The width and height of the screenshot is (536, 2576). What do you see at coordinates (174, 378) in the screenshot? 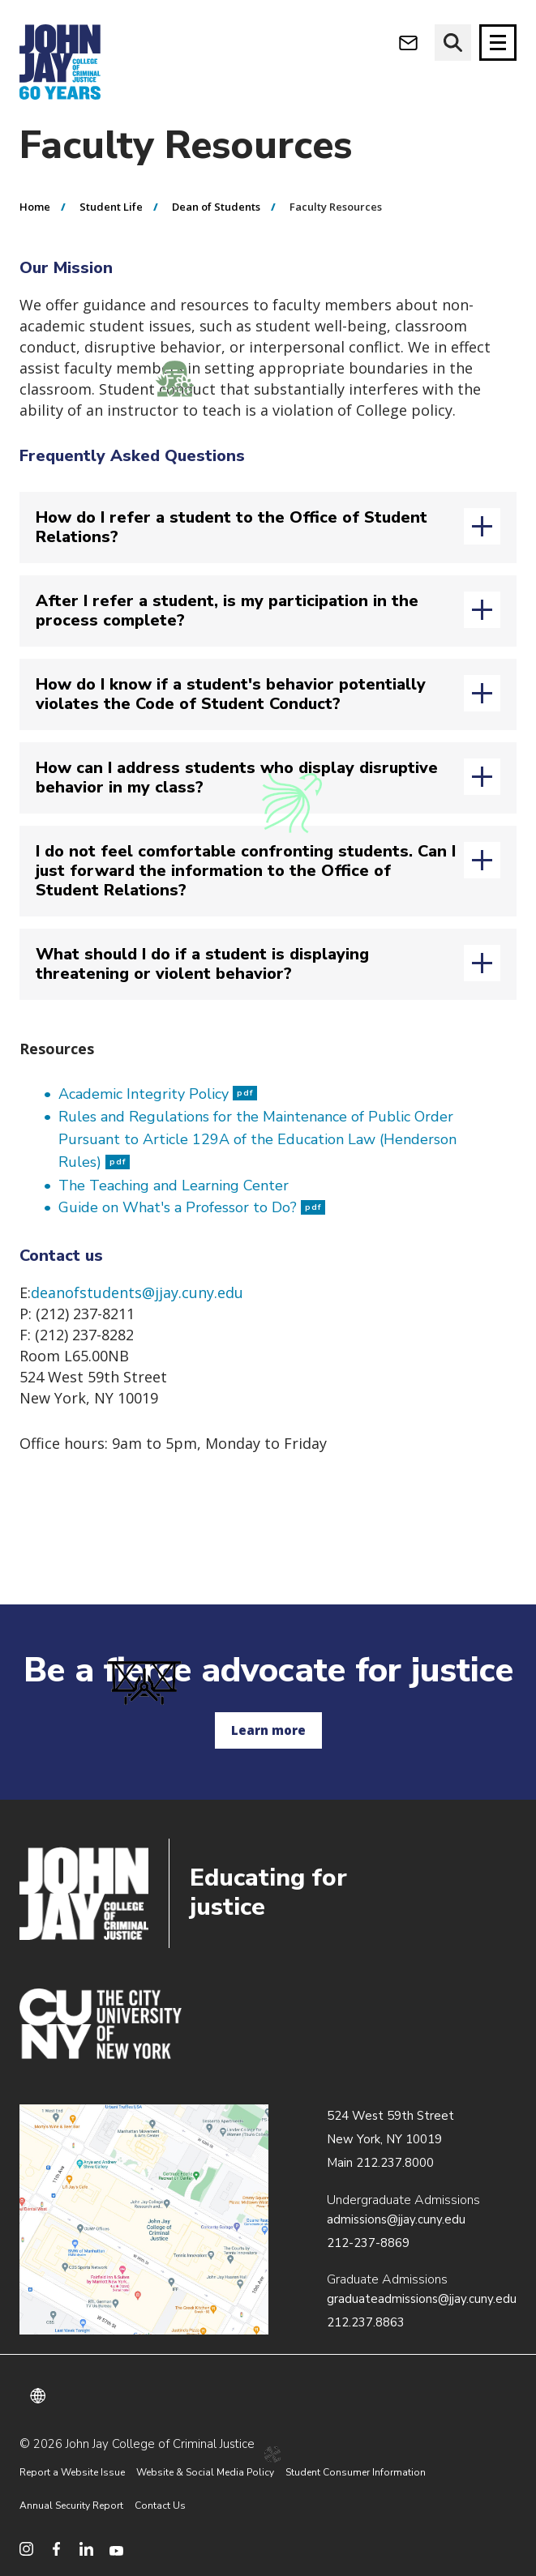
I see `memorial or cemetery location marker` at bounding box center [174, 378].